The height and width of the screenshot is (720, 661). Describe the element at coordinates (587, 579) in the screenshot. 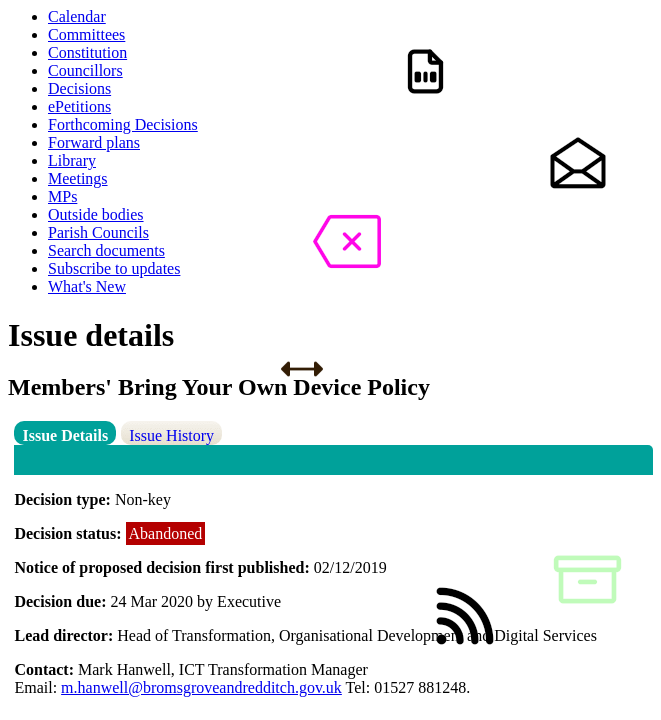

I see `archive this item` at that location.